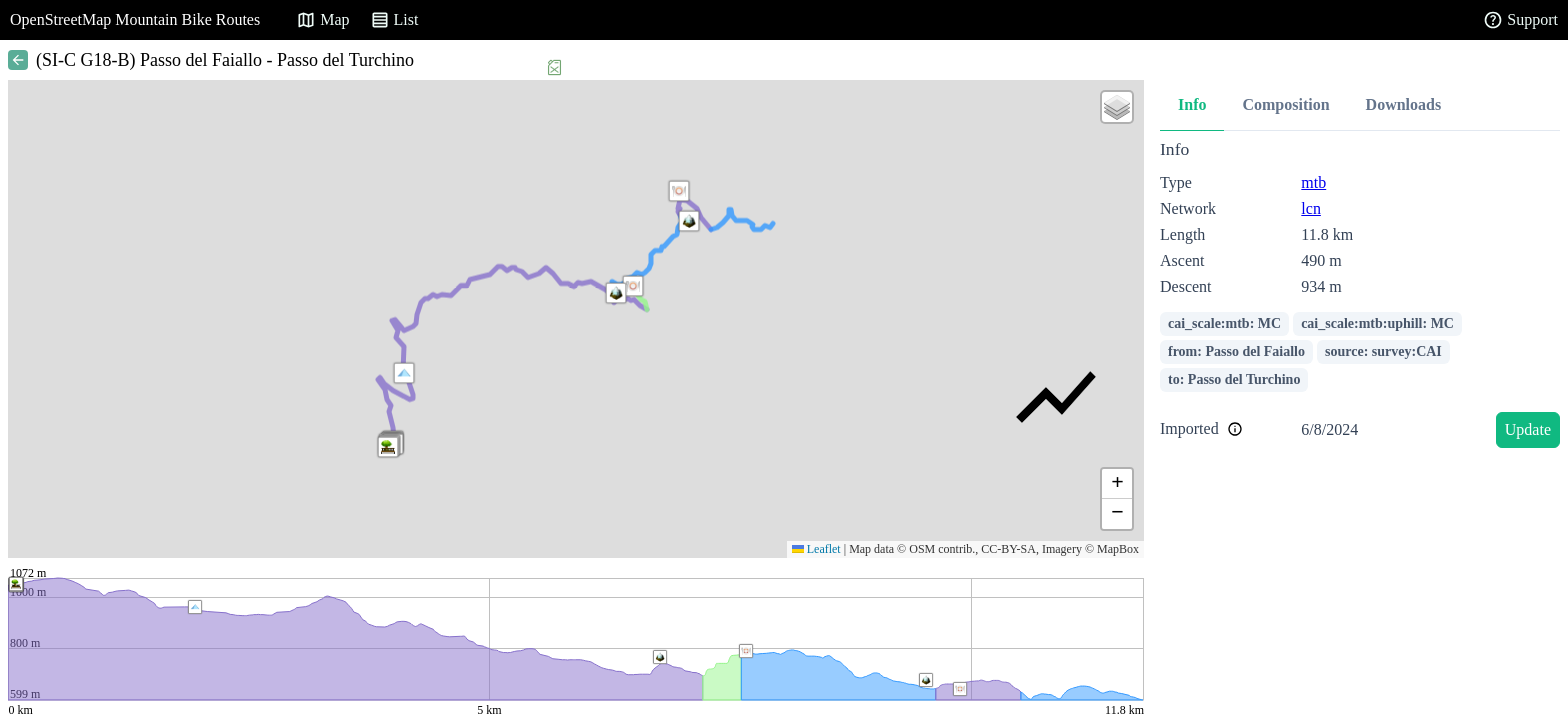 The height and width of the screenshot is (720, 1568). Describe the element at coordinates (1056, 397) in the screenshot. I see `view analytics or statistics` at that location.